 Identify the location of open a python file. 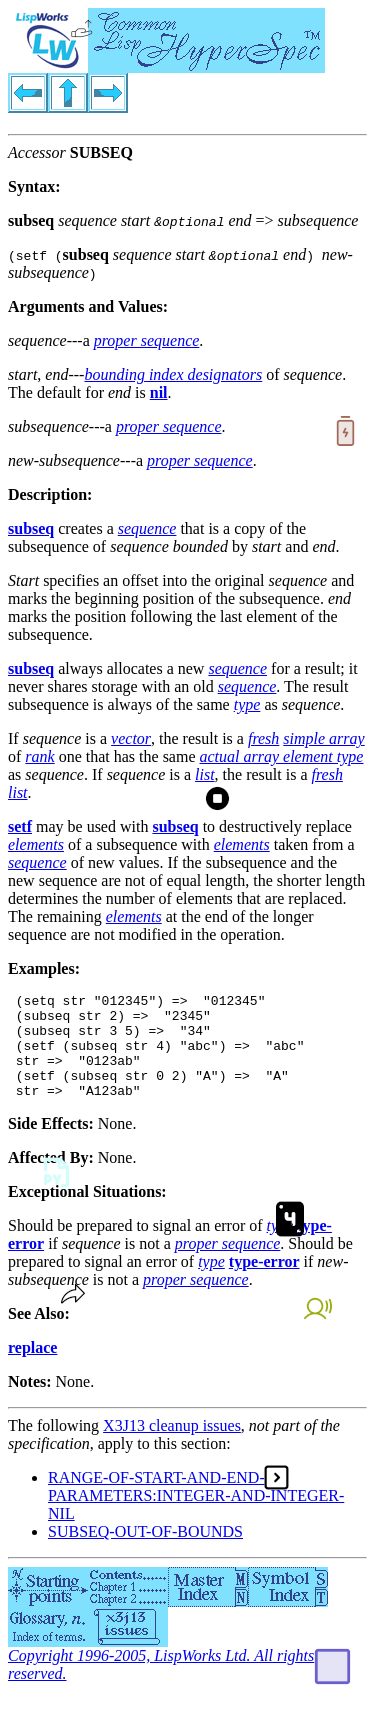
(56, 1172).